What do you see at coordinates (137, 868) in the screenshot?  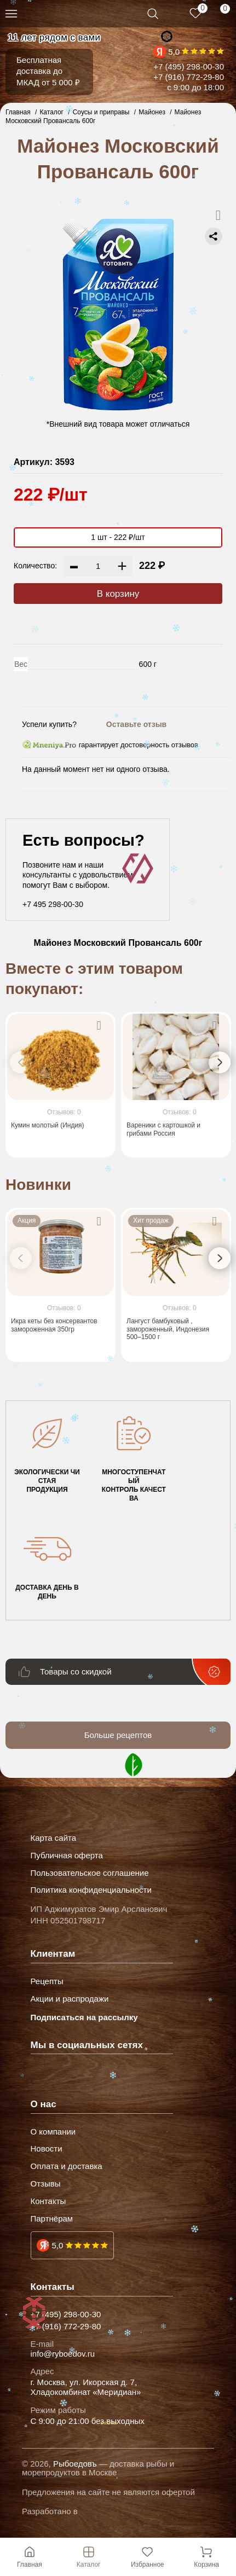 I see `xendit payment platform logo` at bounding box center [137, 868].